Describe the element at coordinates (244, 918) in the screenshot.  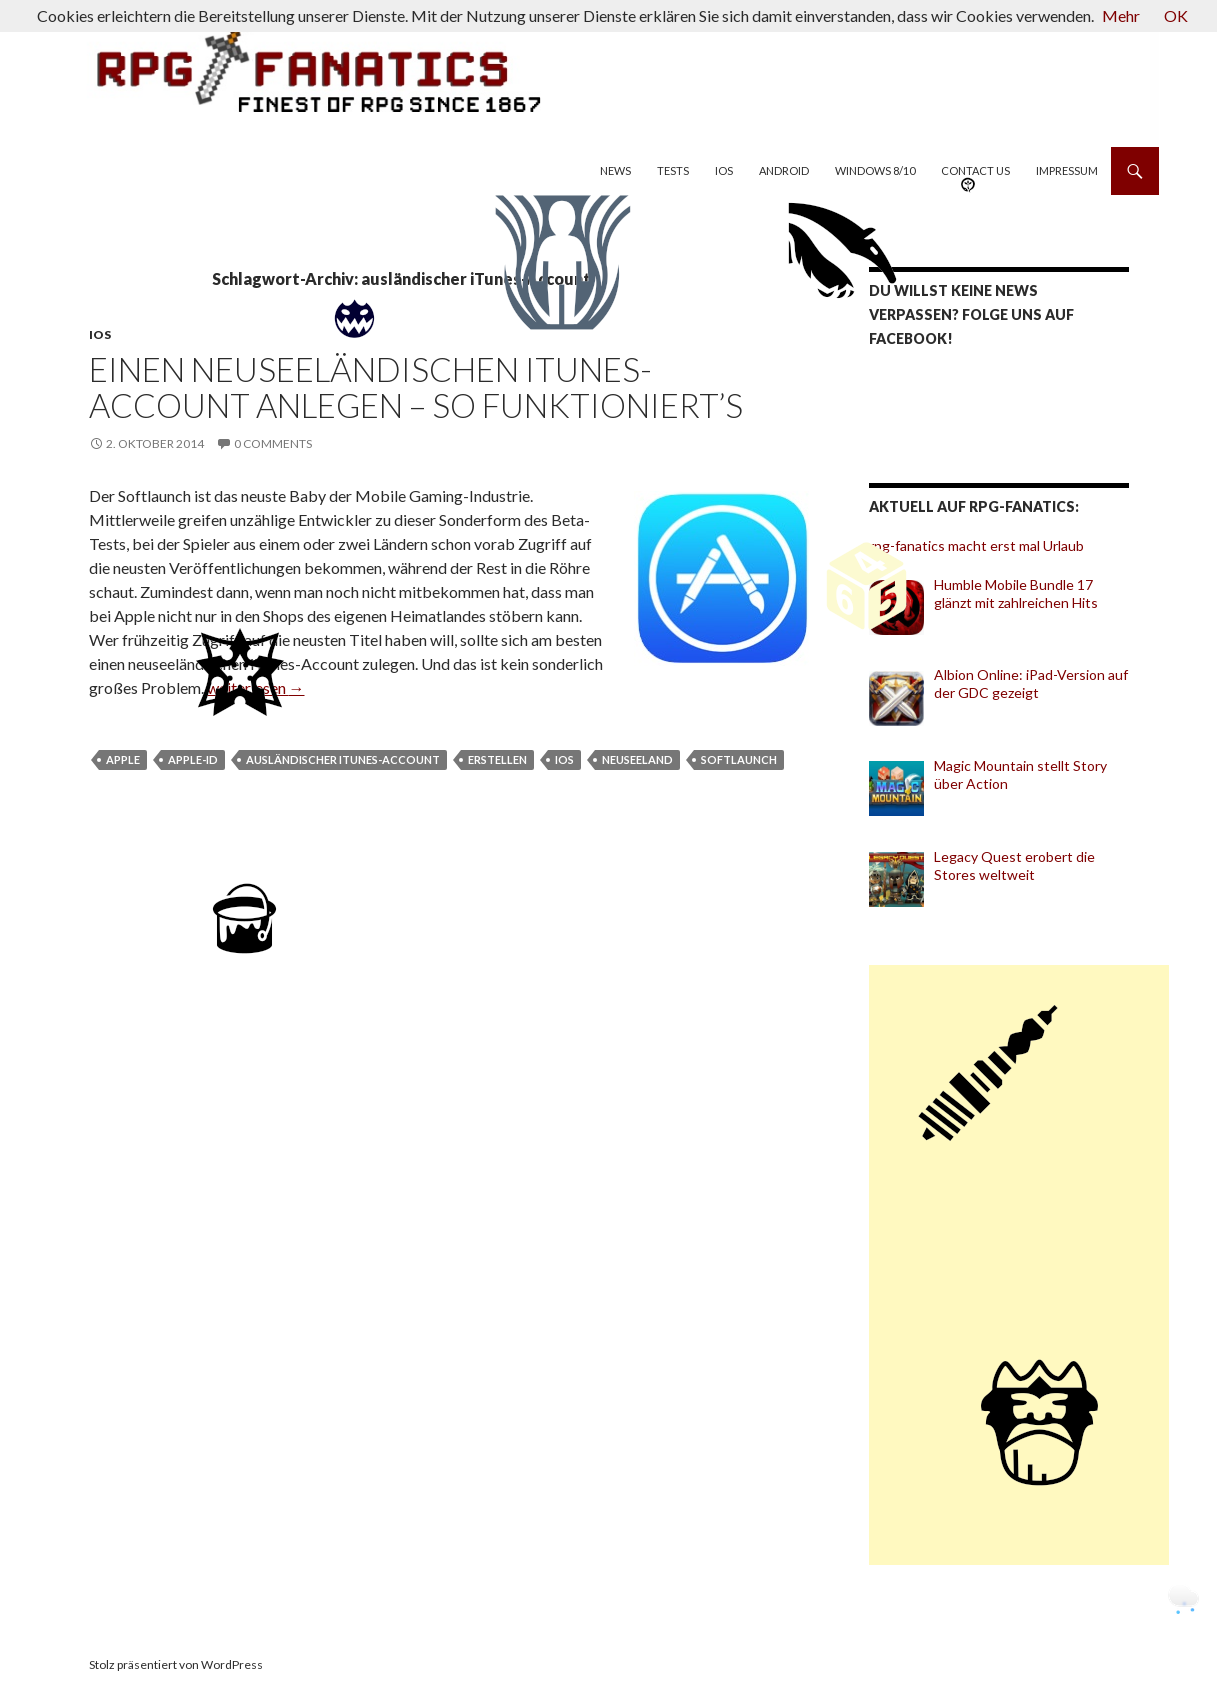
I see `fill an area with color` at that location.